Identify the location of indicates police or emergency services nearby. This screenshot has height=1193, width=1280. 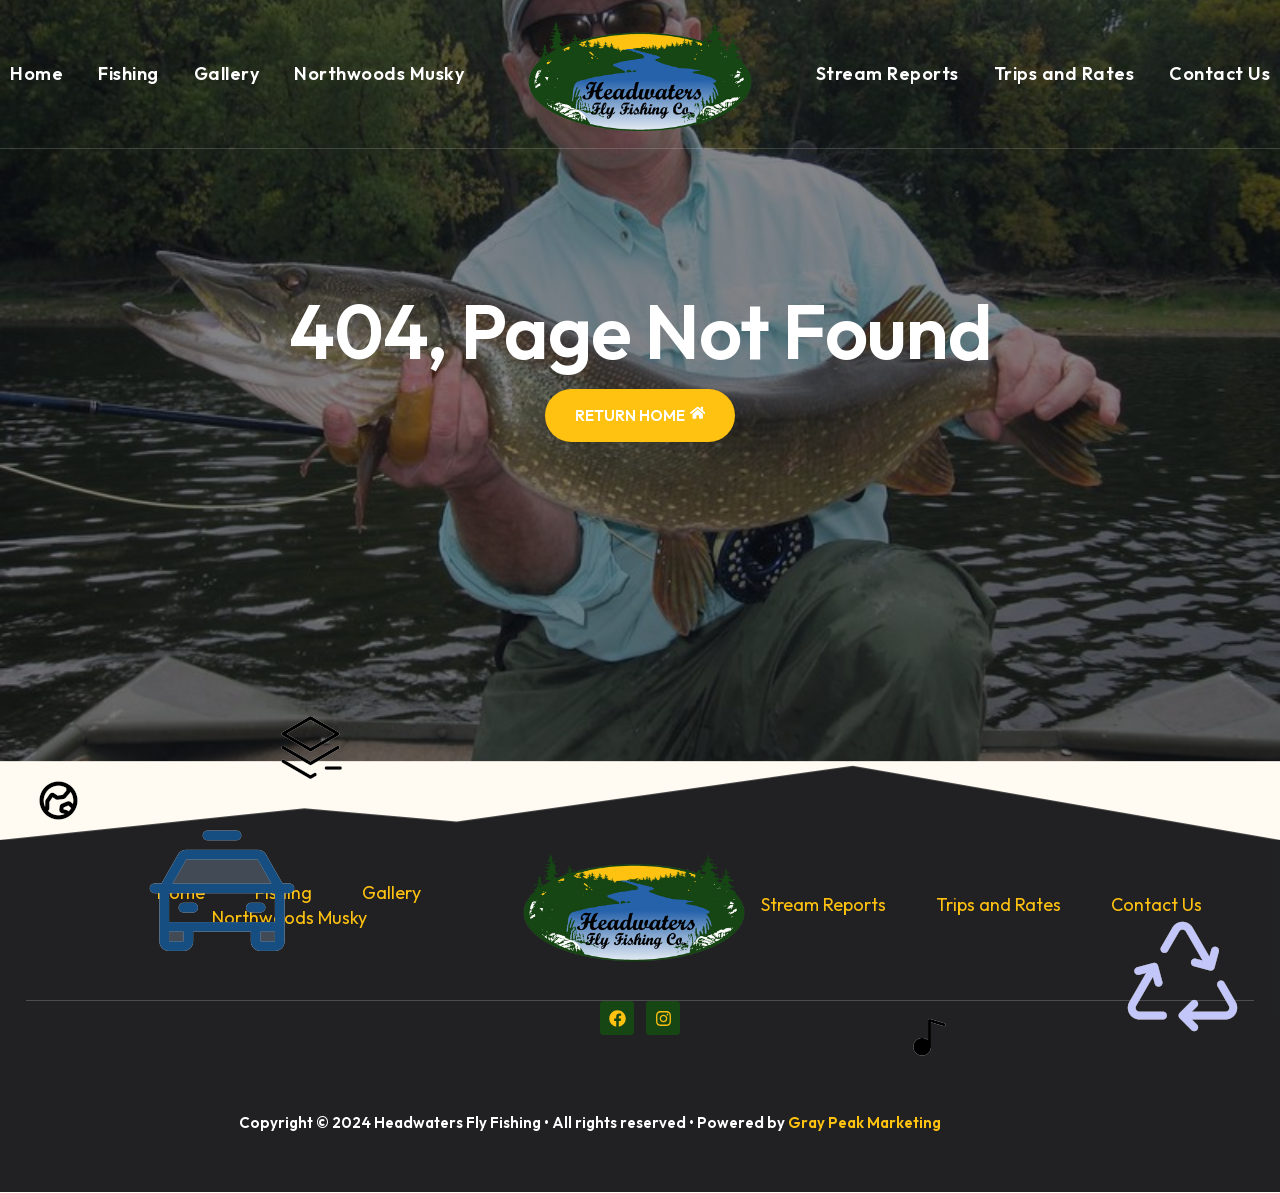
(222, 898).